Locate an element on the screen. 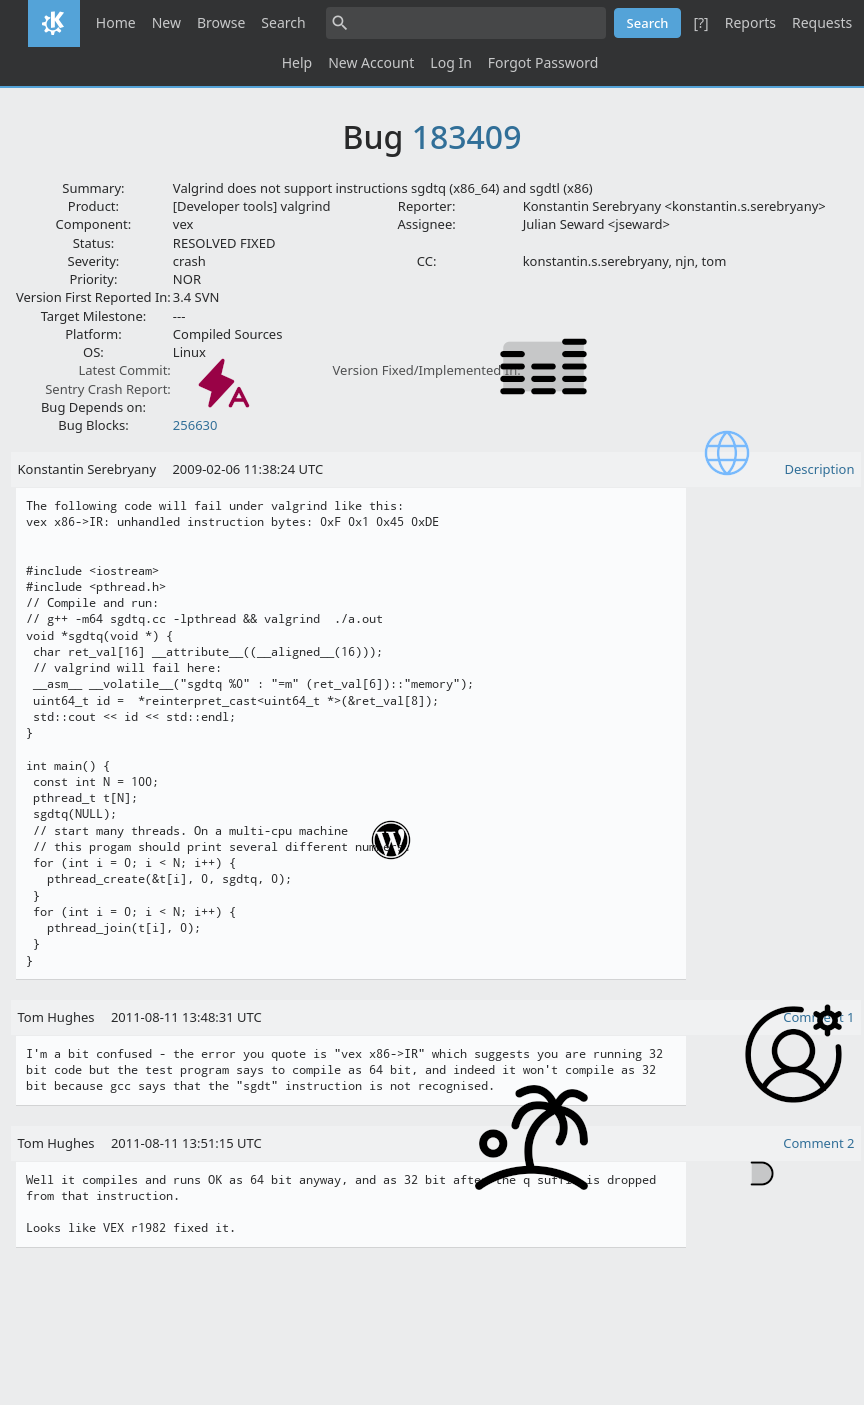 This screenshot has width=864, height=1405. view vacation or travel destinations is located at coordinates (531, 1137).